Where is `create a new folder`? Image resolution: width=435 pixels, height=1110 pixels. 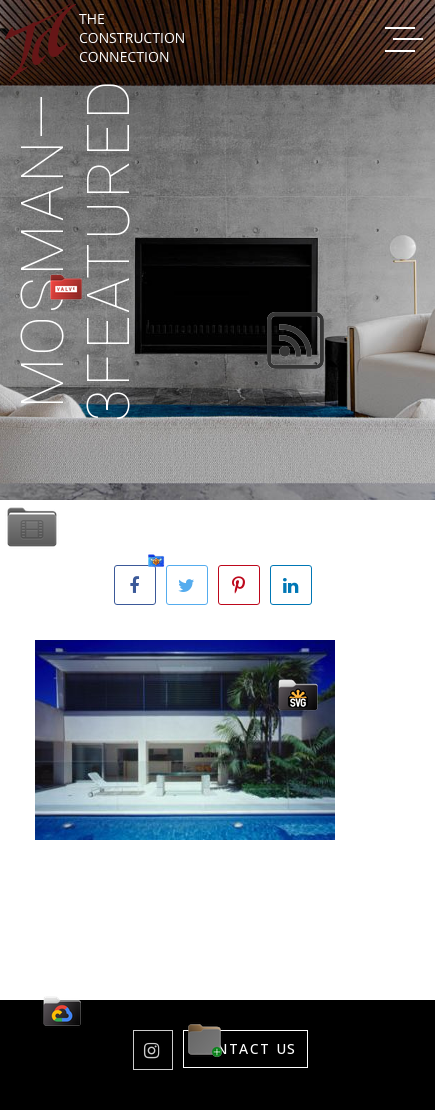 create a new folder is located at coordinates (204, 1039).